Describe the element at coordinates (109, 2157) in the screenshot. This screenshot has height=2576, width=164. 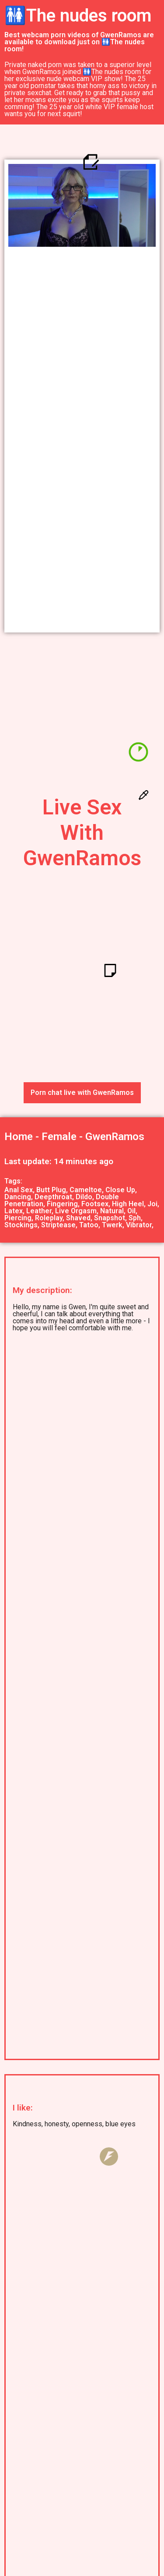
I see `FastAPI framework branding or integration` at that location.